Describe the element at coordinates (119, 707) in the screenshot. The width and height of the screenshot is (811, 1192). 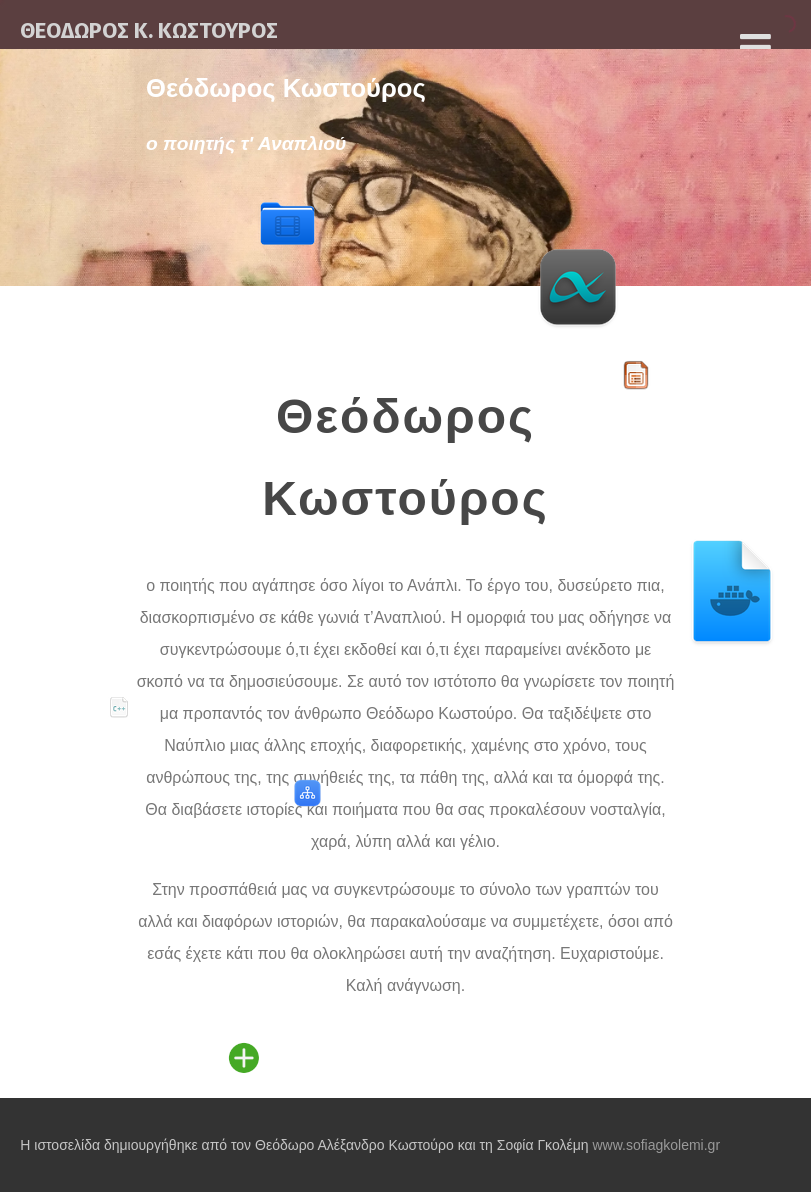
I see `a C++ source code file` at that location.